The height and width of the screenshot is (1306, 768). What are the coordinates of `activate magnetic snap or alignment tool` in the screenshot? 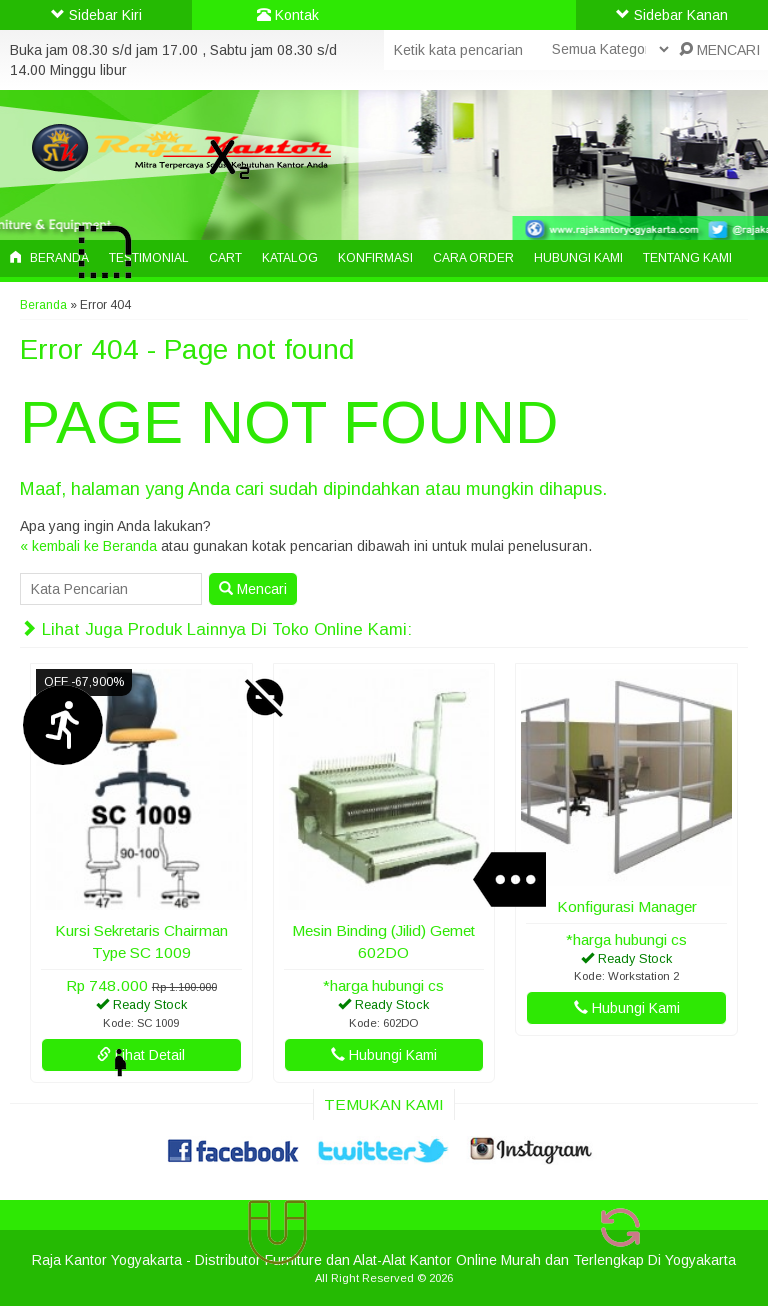 It's located at (277, 1229).